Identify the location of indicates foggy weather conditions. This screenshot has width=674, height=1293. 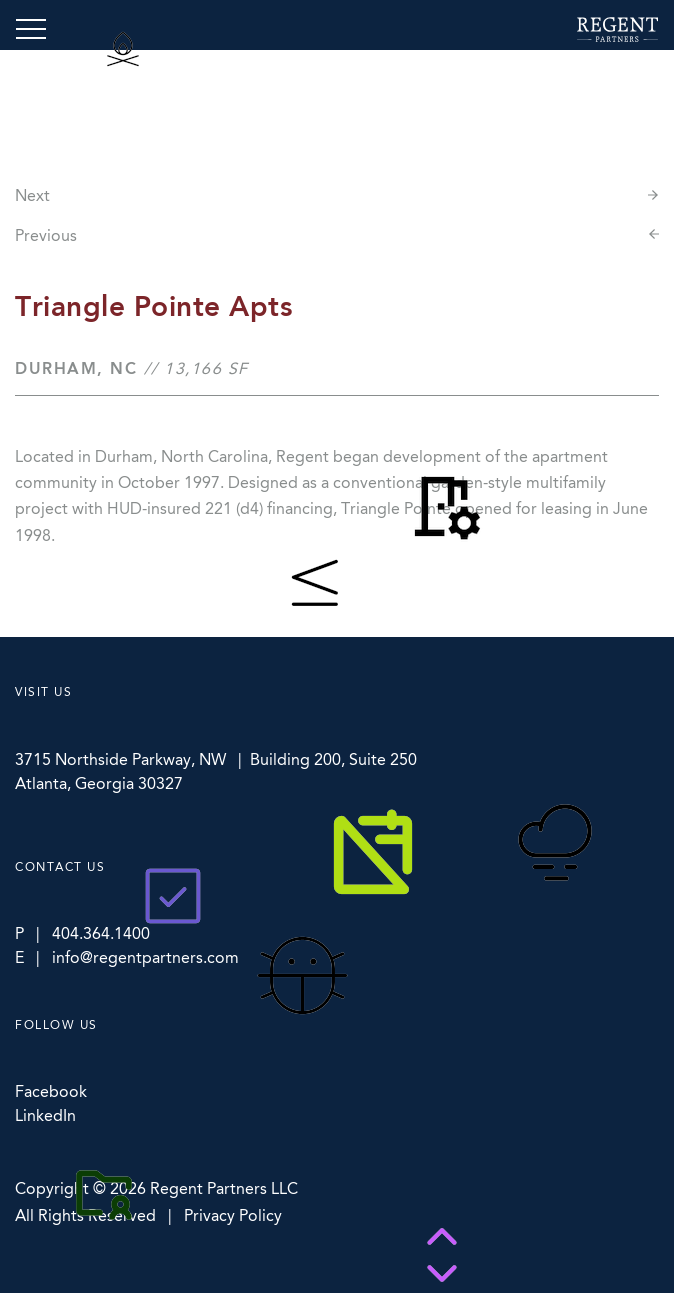
(555, 841).